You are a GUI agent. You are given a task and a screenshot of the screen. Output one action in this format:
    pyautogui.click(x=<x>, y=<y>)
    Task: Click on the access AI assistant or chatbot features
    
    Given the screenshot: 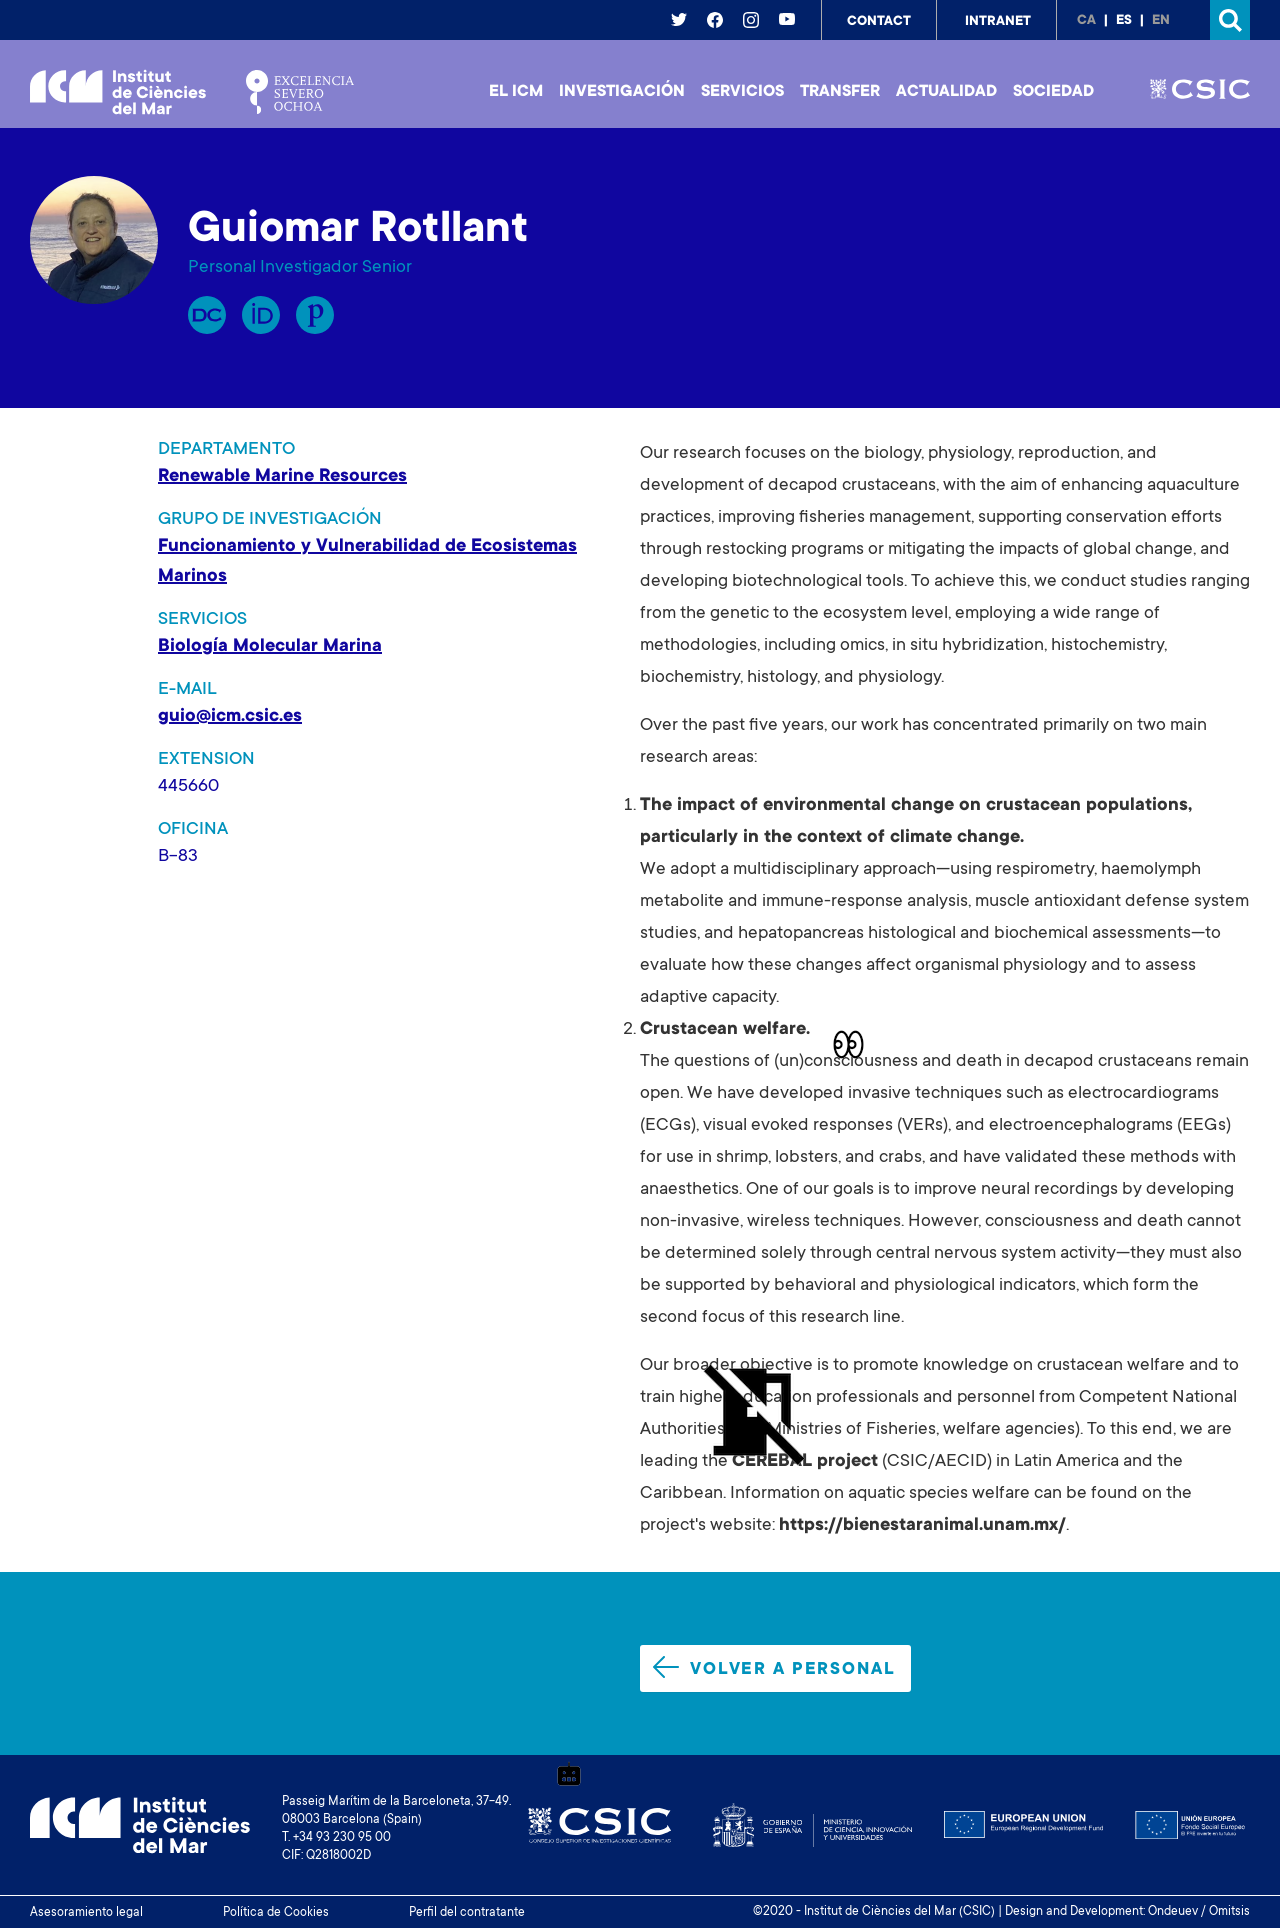 What is the action you would take?
    pyautogui.click(x=569, y=1775)
    